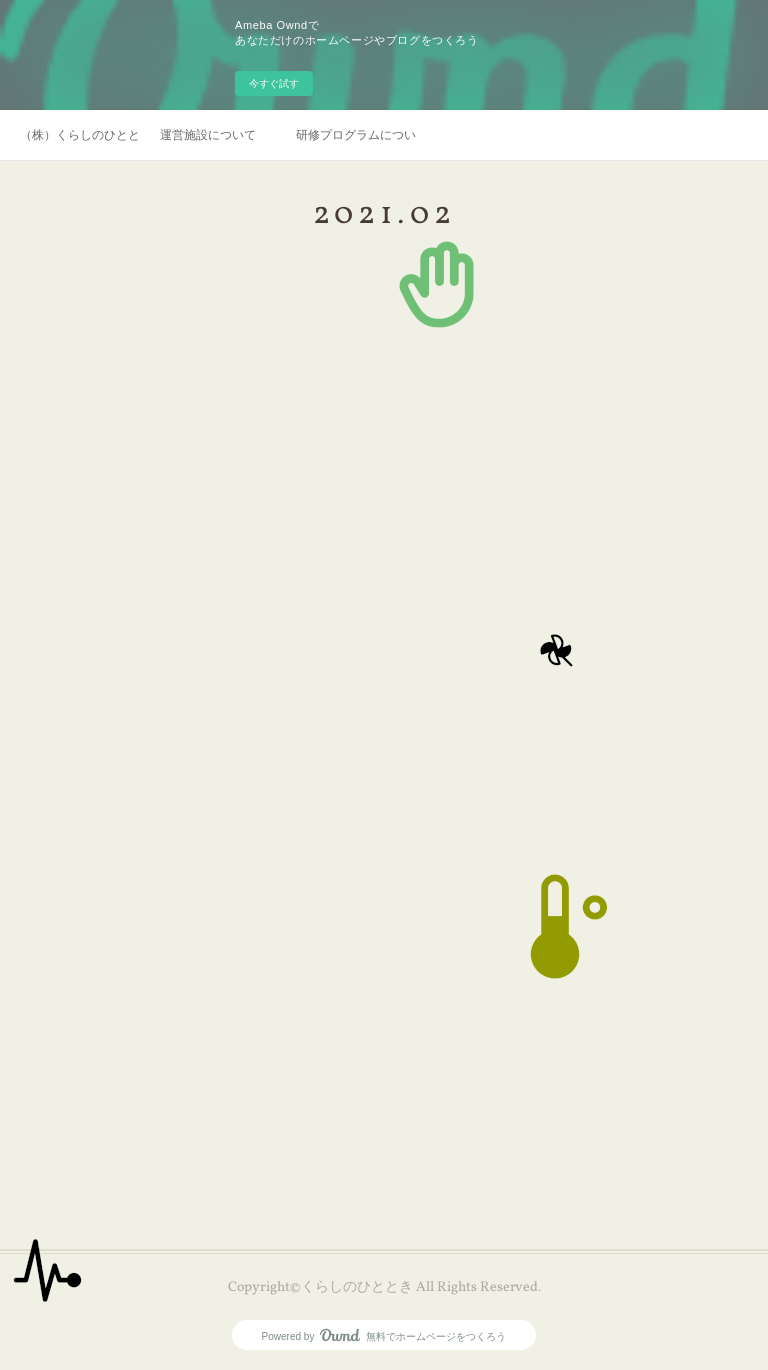 The image size is (768, 1370). Describe the element at coordinates (47, 1270) in the screenshot. I see `view activity or health metrics` at that location.